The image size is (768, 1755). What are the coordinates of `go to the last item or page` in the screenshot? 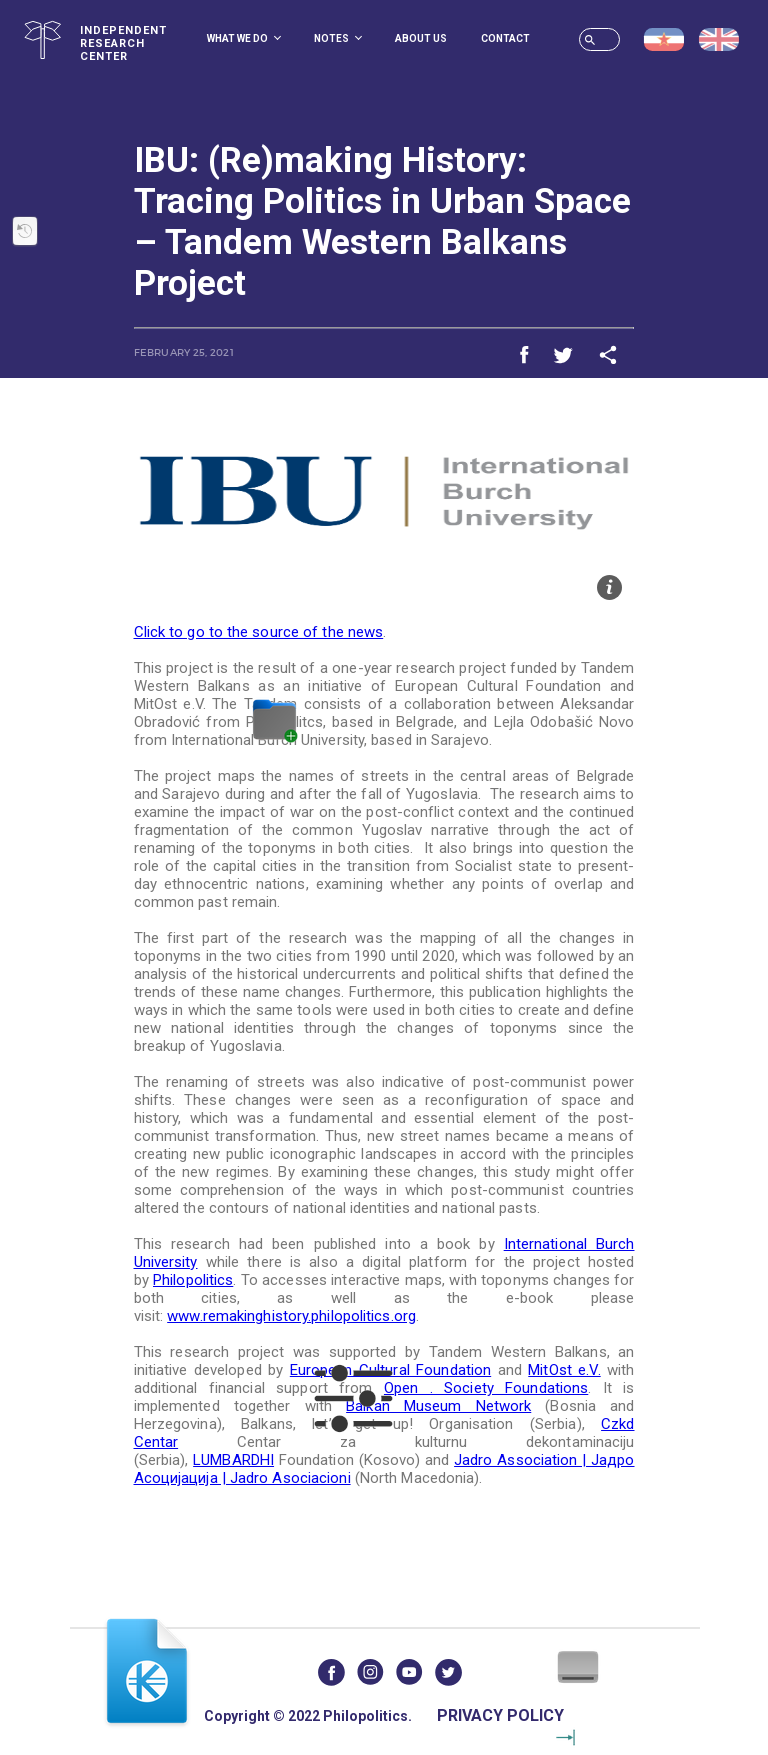 It's located at (565, 1737).